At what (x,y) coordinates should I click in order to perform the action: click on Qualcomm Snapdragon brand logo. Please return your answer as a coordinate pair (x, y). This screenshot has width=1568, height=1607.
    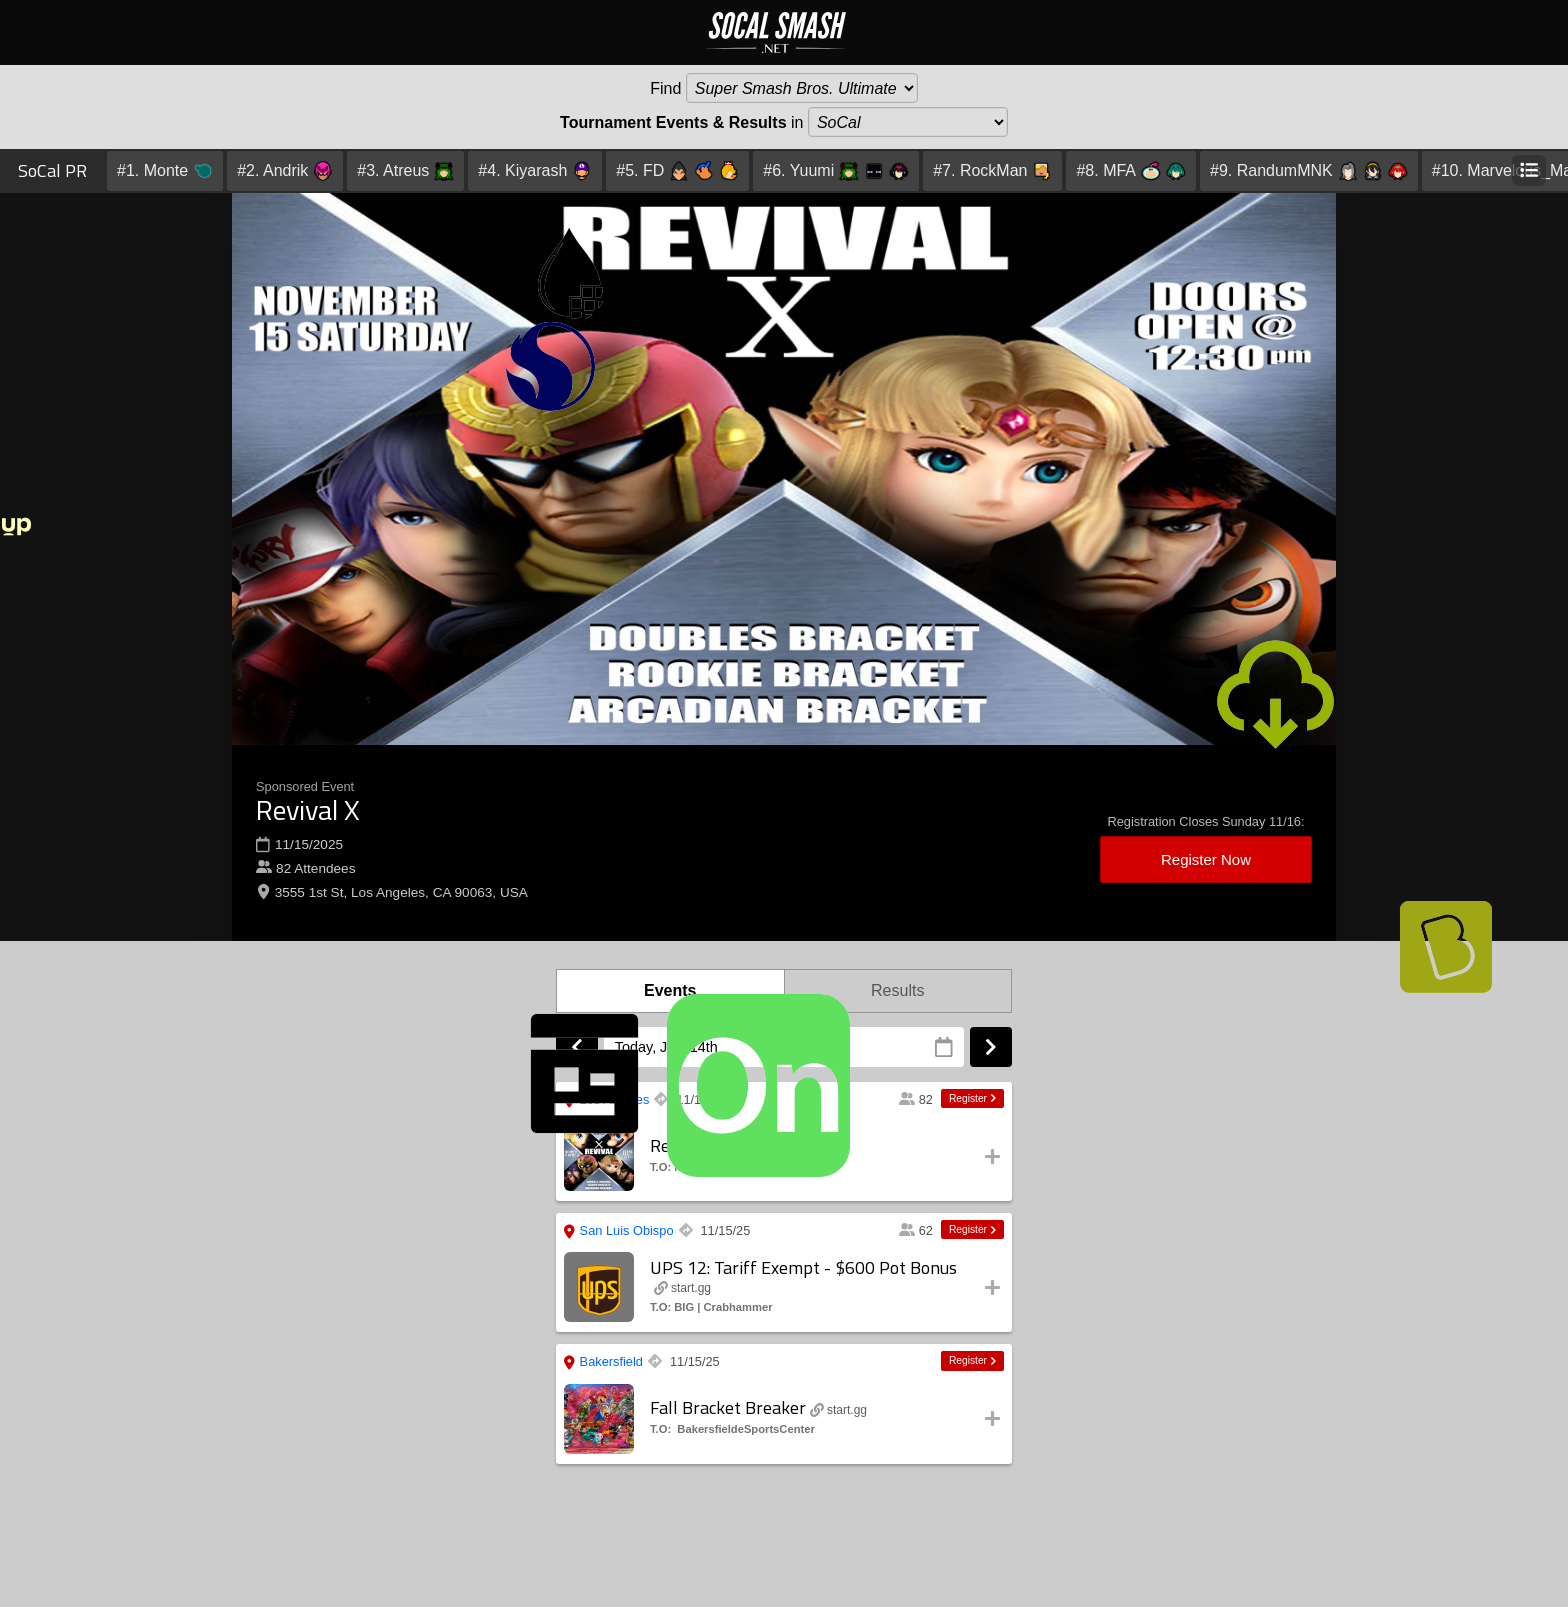
    Looking at the image, I should click on (550, 366).